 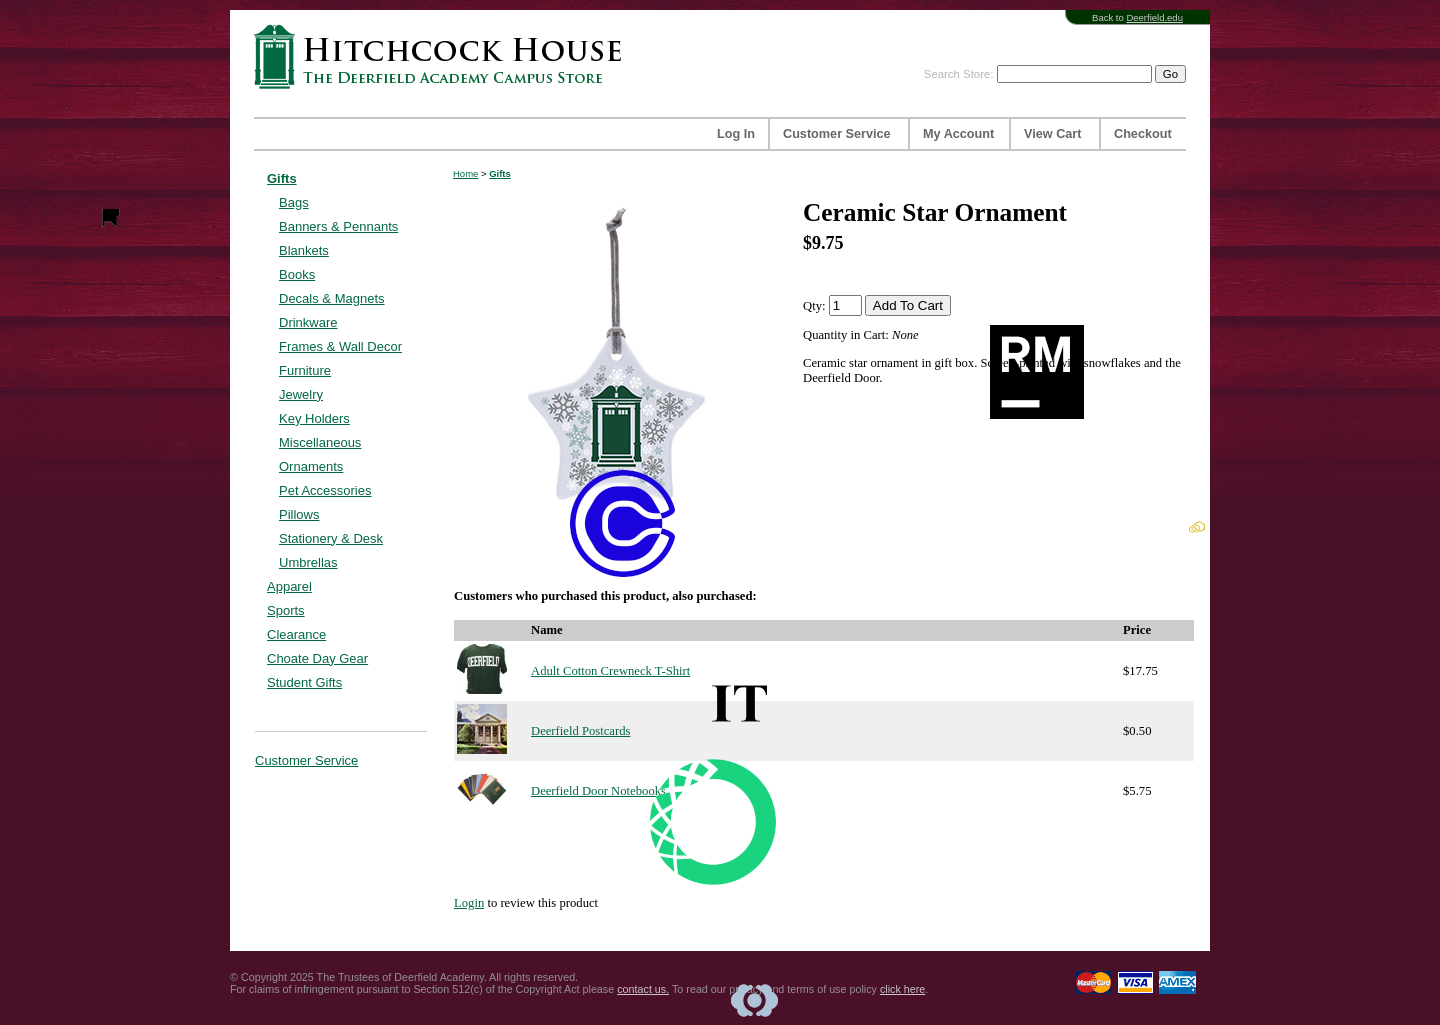 I want to click on envoy proxy logo, so click(x=1197, y=527).